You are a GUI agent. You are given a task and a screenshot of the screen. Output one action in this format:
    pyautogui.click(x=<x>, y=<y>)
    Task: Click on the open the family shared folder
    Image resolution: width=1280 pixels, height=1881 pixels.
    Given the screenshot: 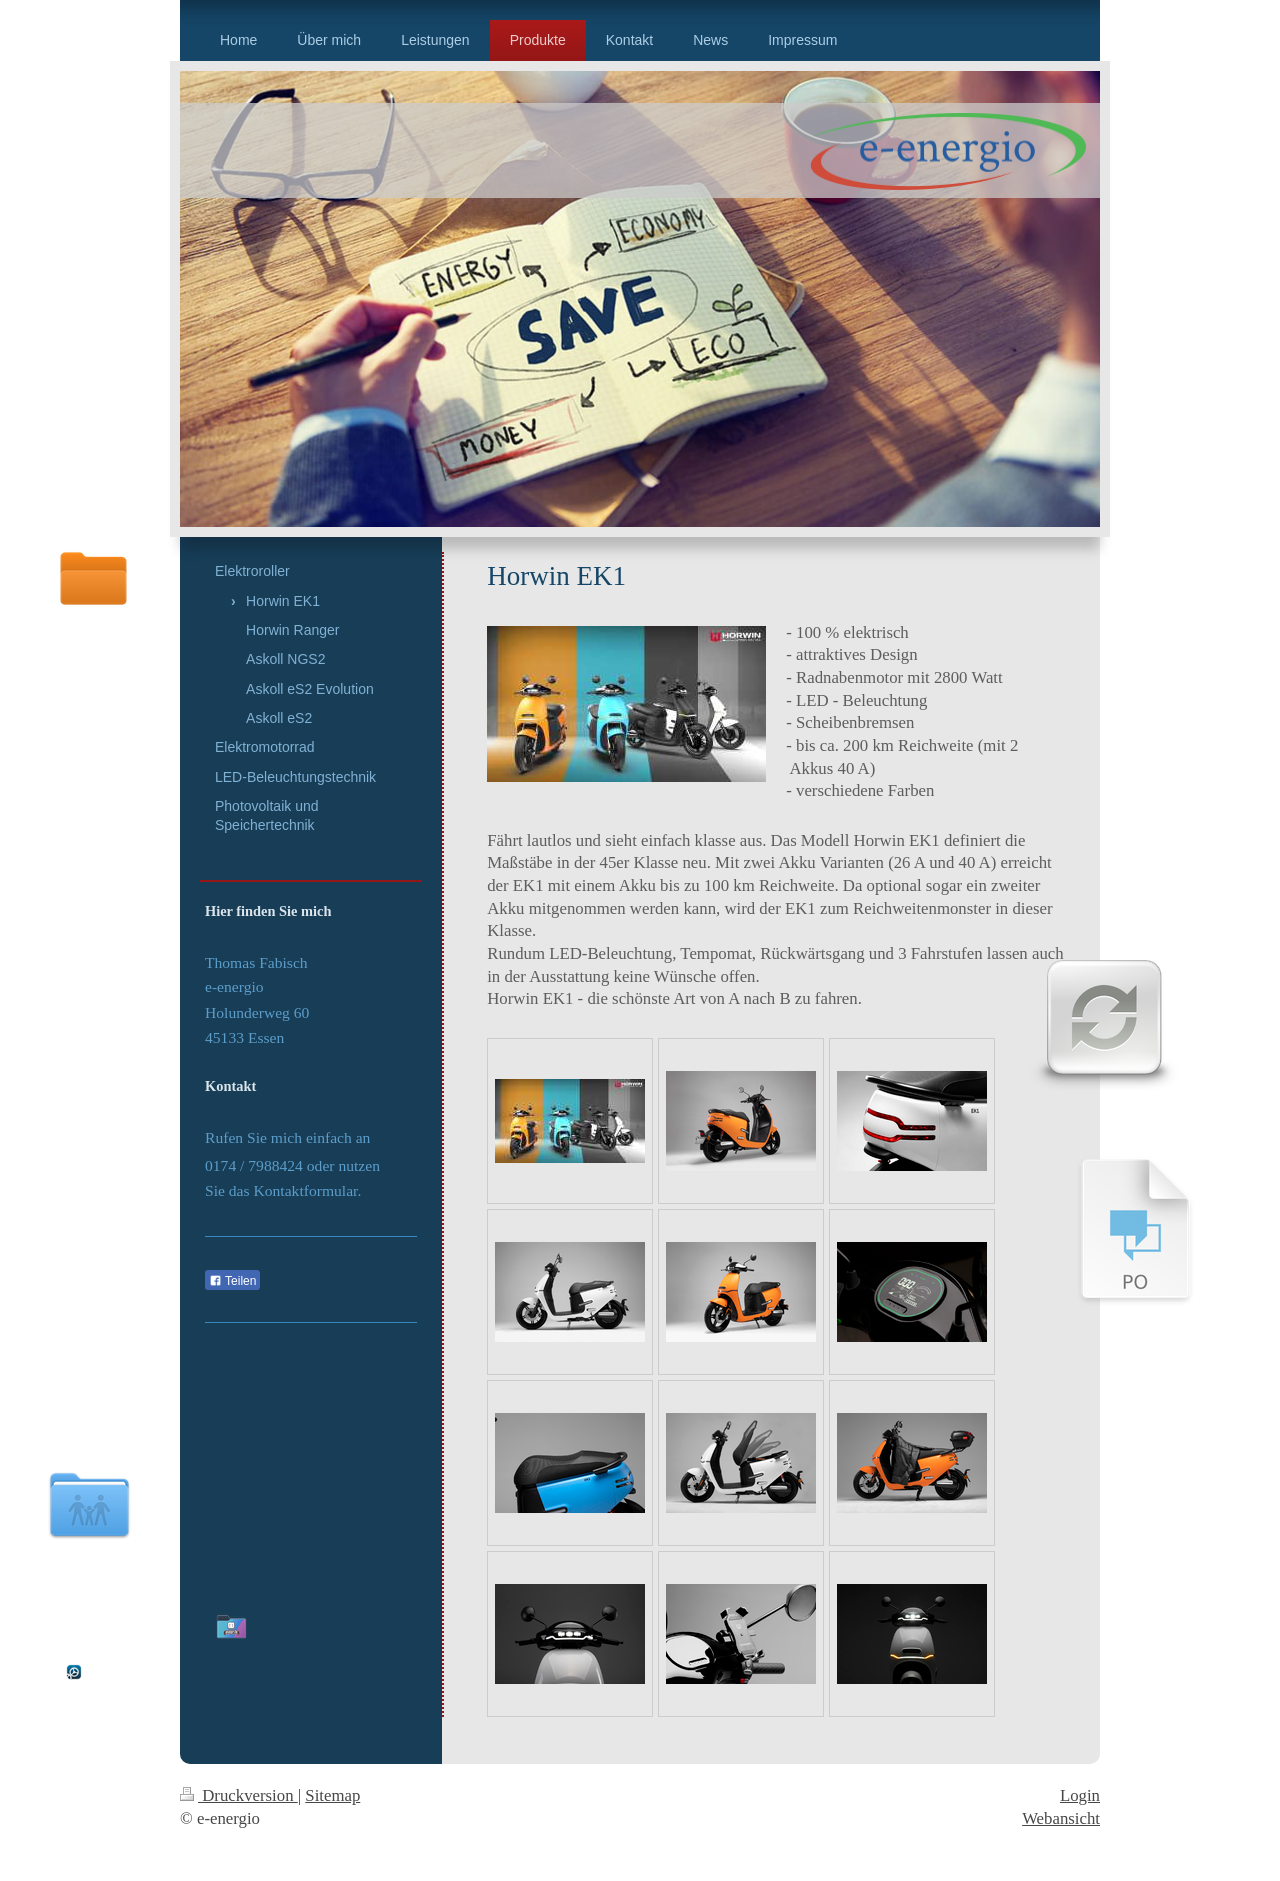 What is the action you would take?
    pyautogui.click(x=89, y=1504)
    